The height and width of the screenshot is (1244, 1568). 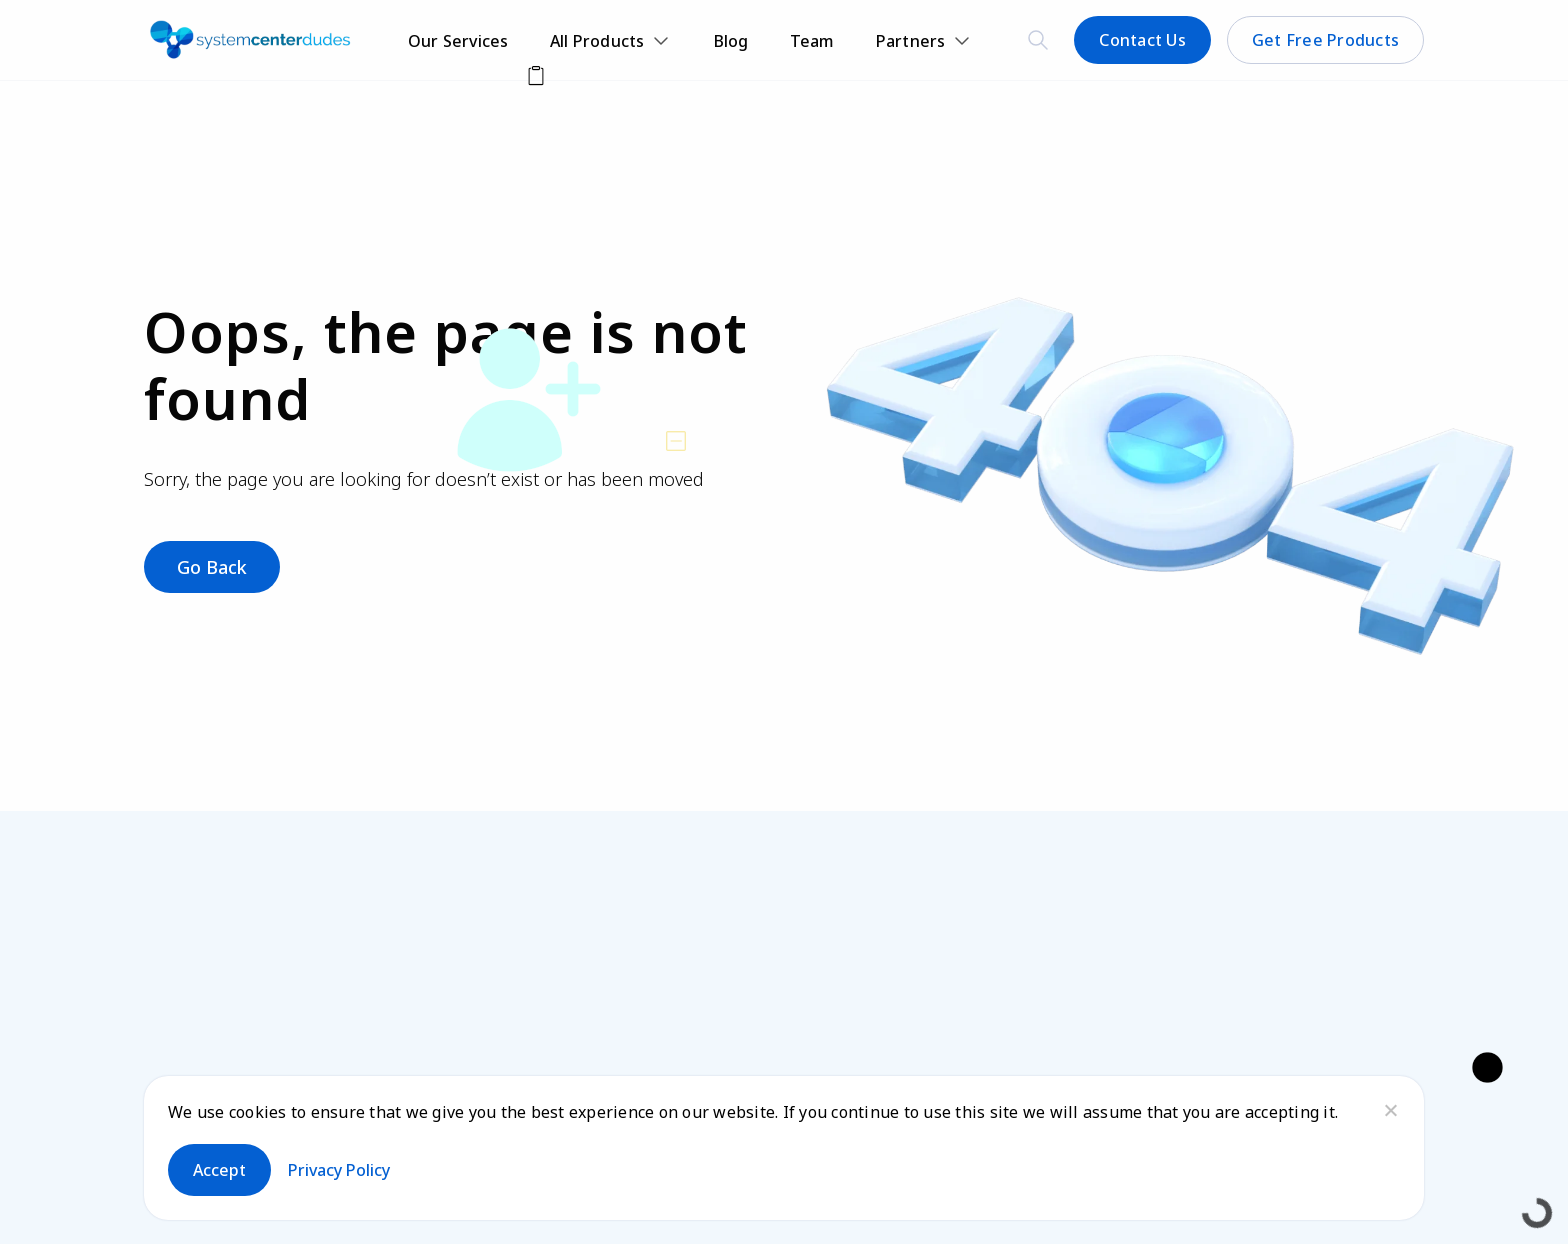 I want to click on paste copied content from clipboard, so click(x=536, y=76).